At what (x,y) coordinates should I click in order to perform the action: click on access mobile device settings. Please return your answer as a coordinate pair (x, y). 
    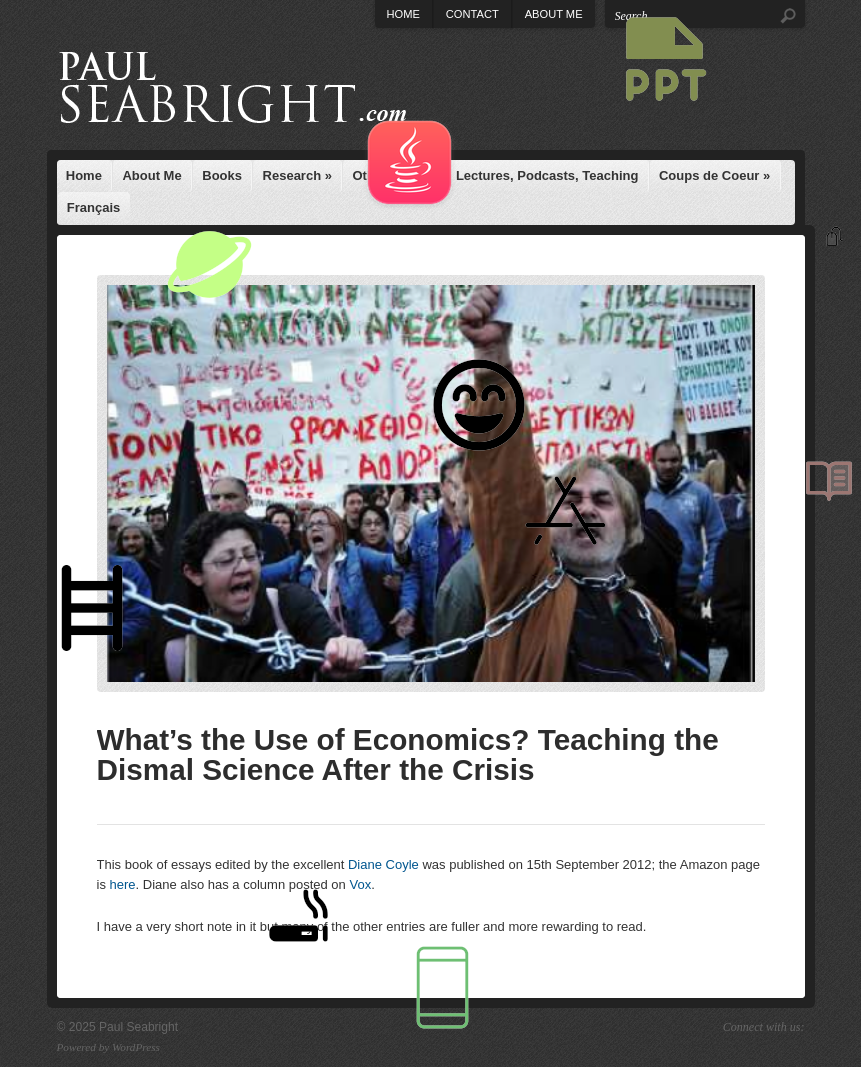
    Looking at the image, I should click on (442, 987).